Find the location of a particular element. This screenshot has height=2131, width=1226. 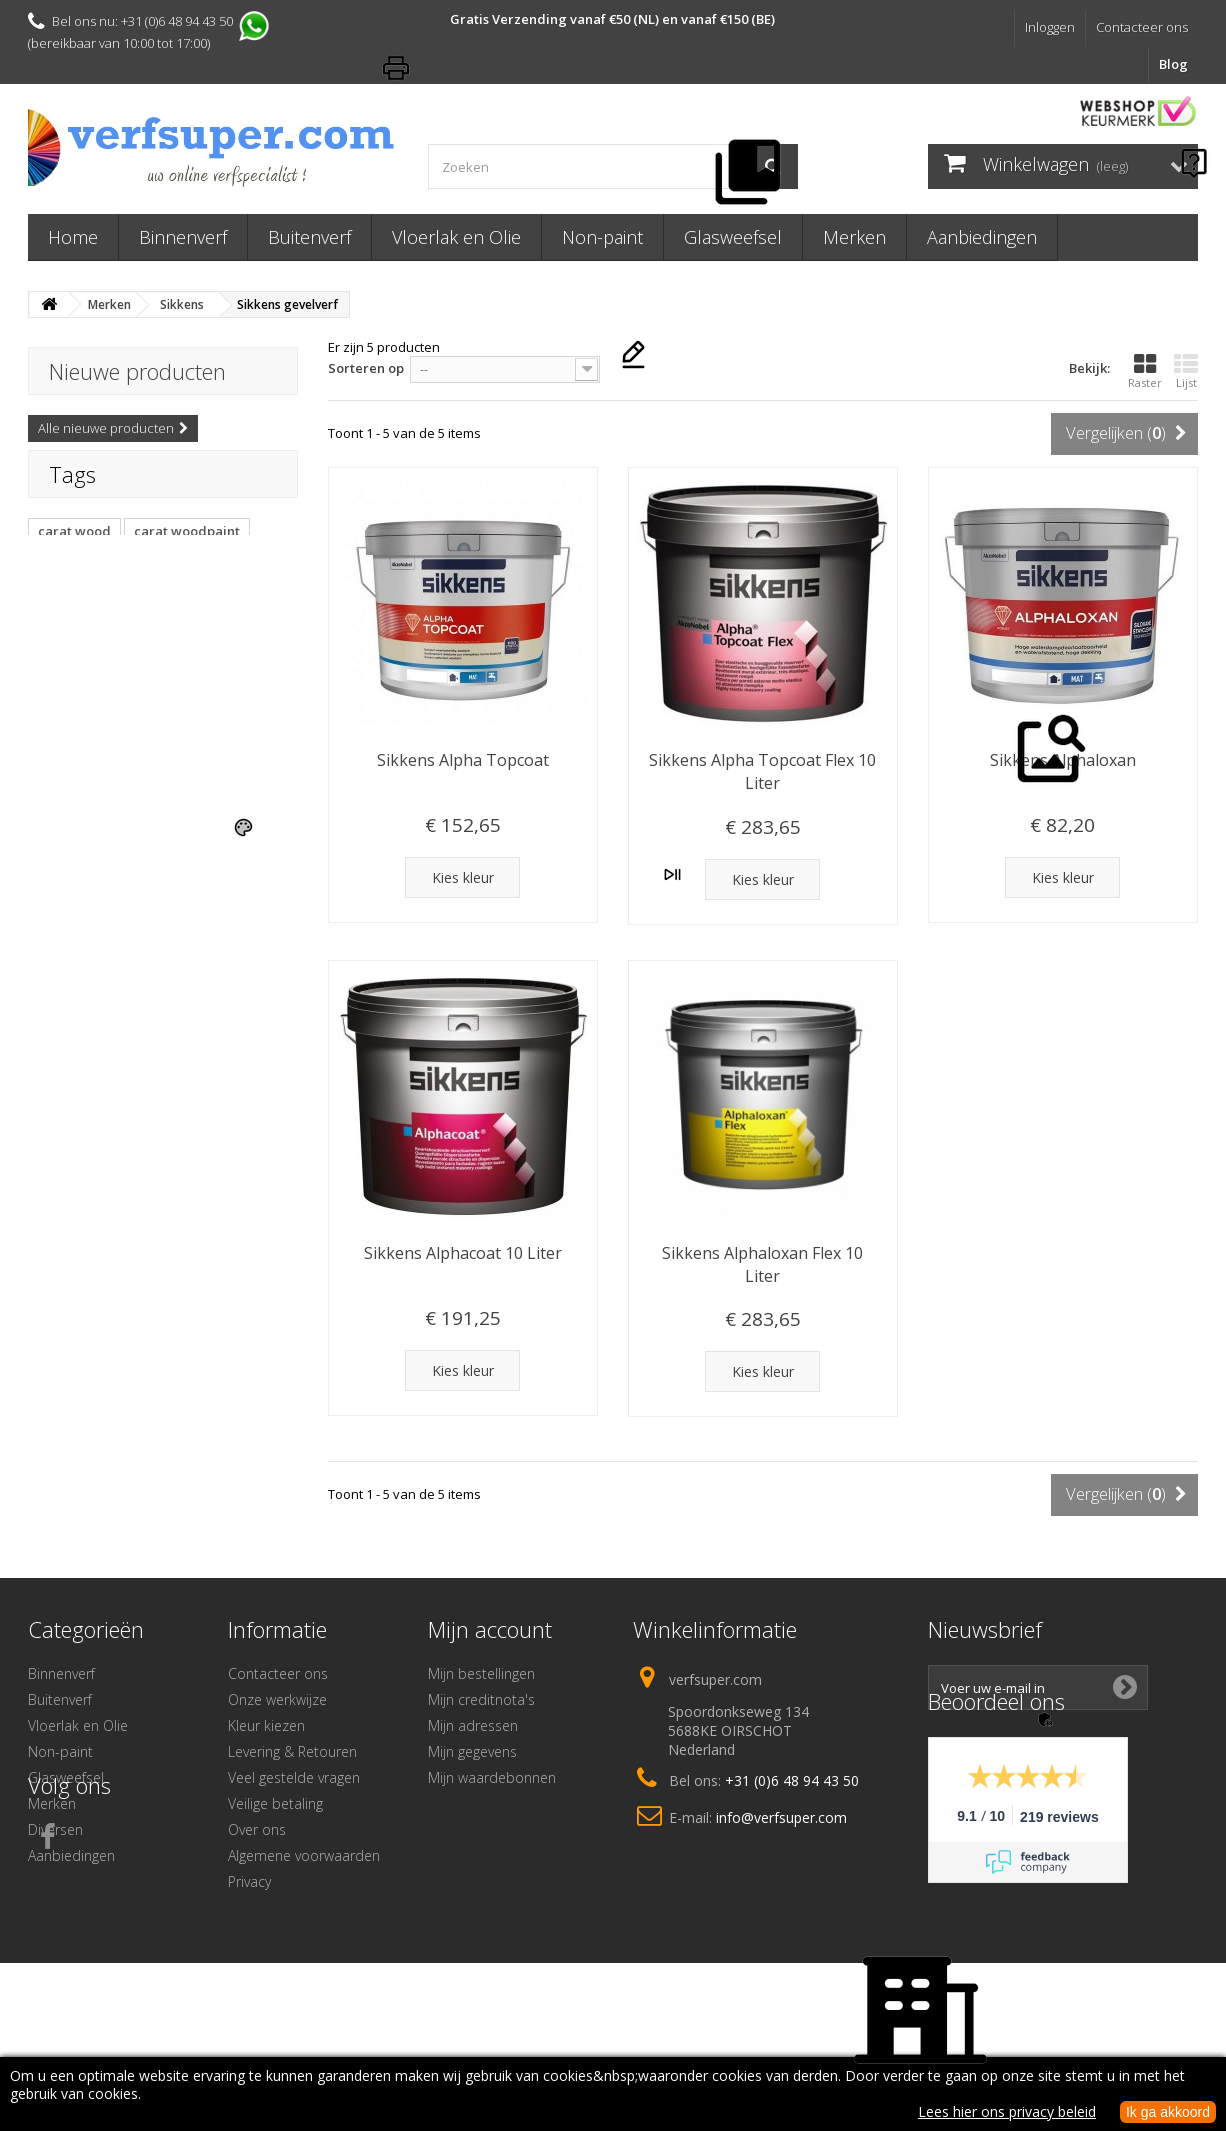

access live help or support chat is located at coordinates (1194, 163).